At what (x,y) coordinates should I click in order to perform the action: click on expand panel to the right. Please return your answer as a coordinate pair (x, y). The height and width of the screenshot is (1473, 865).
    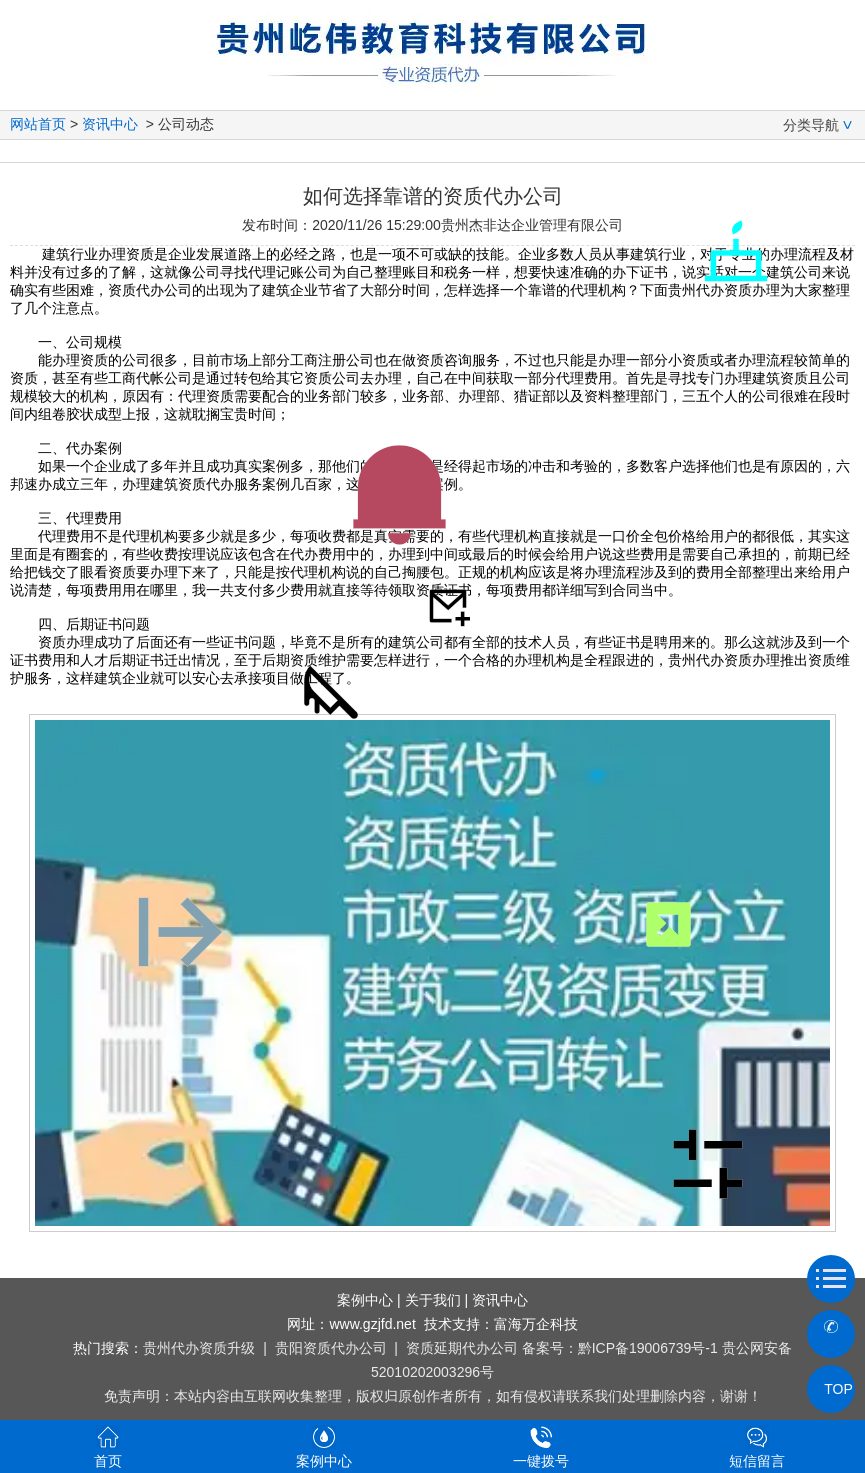
    Looking at the image, I should click on (178, 932).